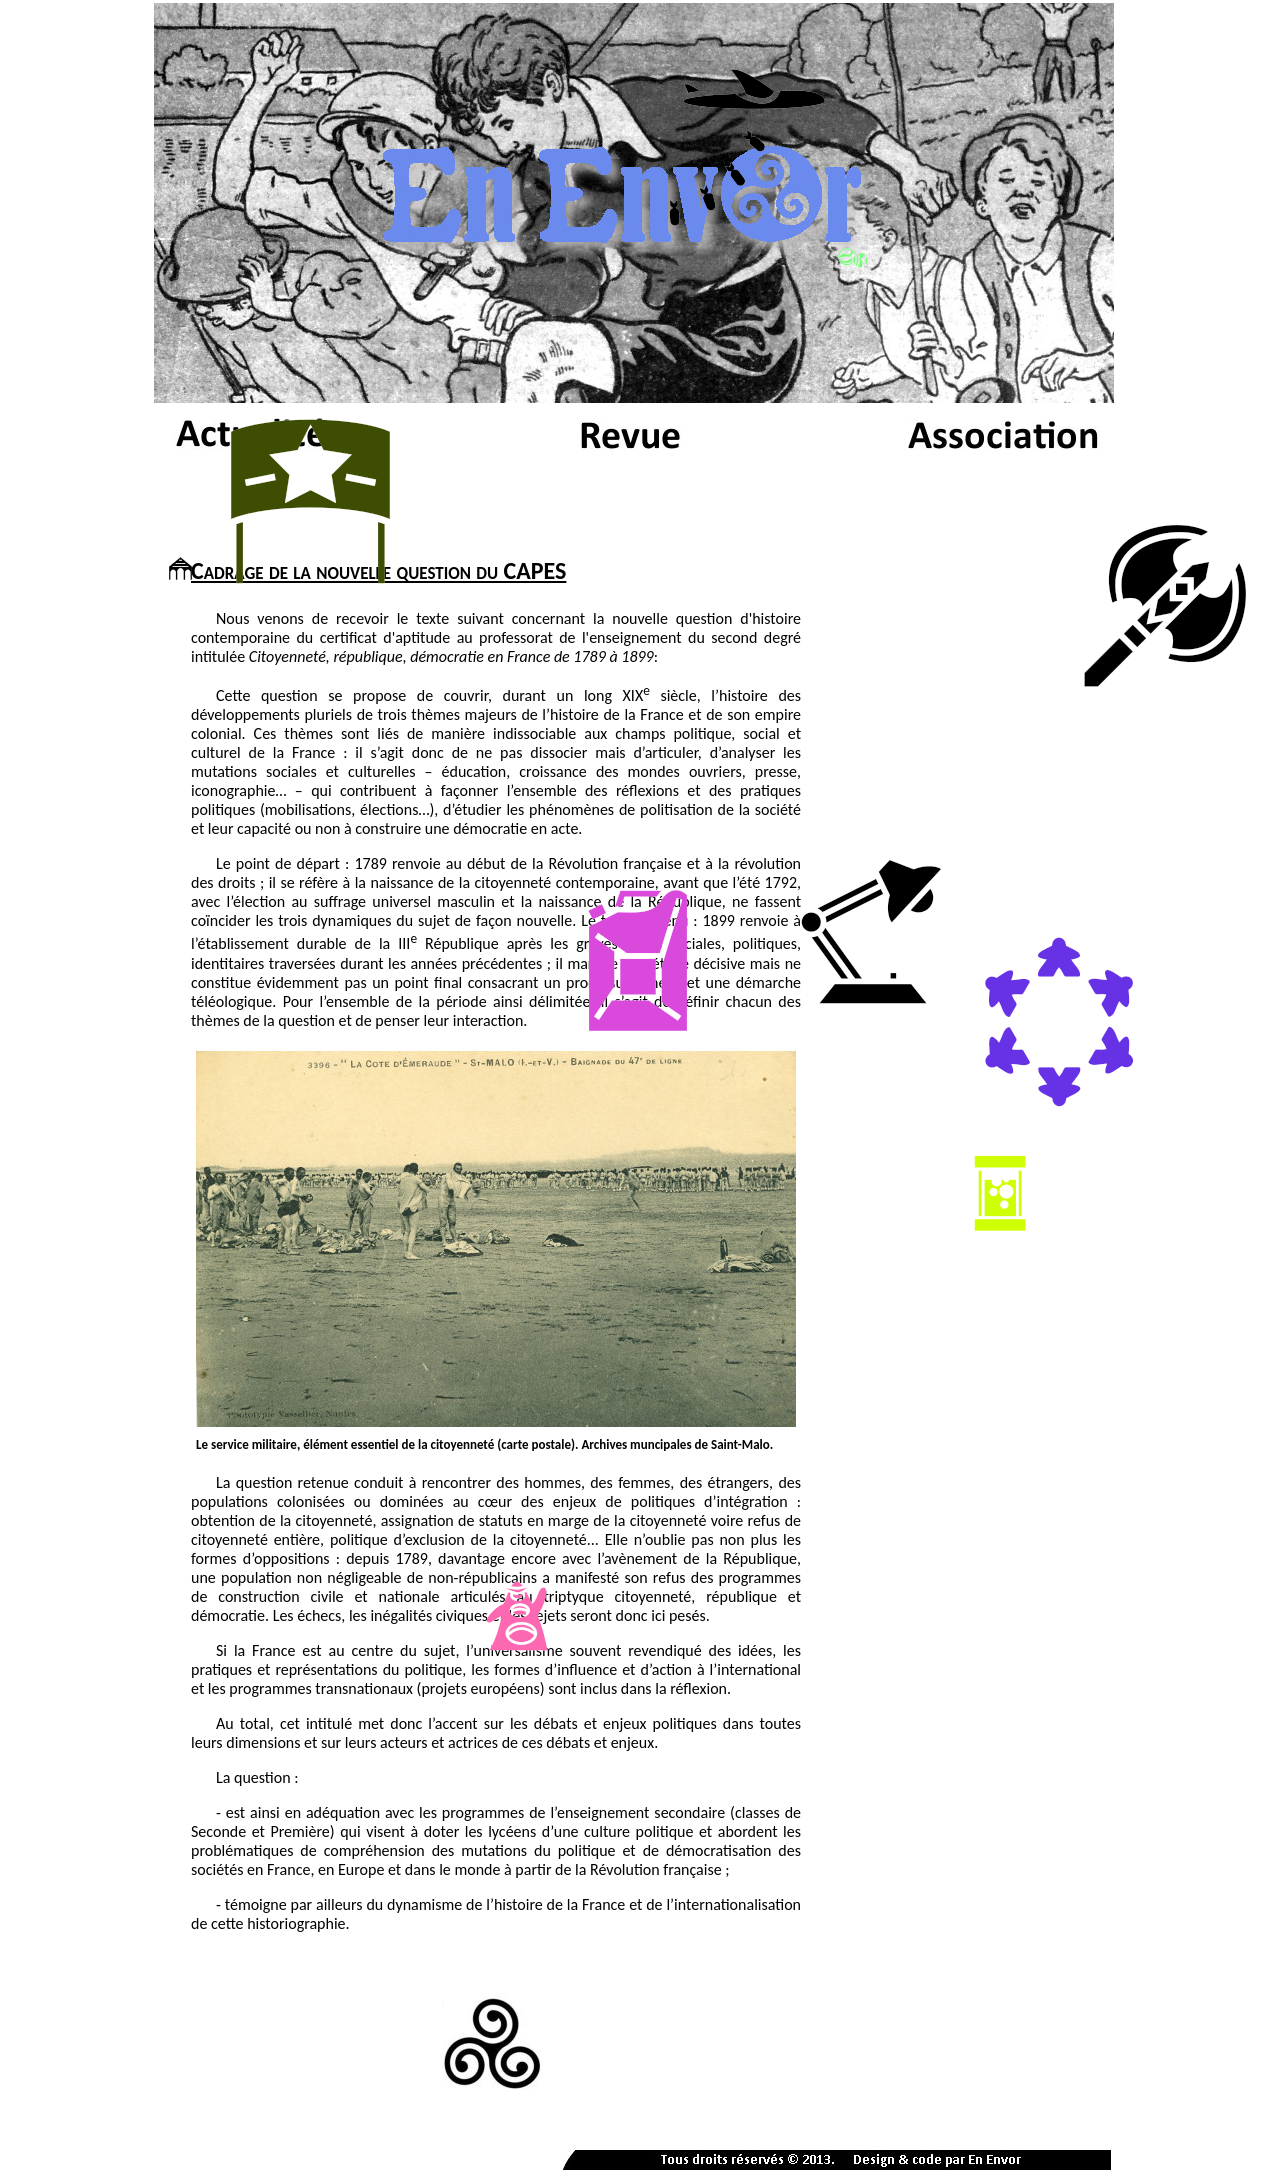 The height and width of the screenshot is (2178, 1262). Describe the element at coordinates (518, 1615) in the screenshot. I see `icon representing a tentacle creature or monster in a game` at that location.